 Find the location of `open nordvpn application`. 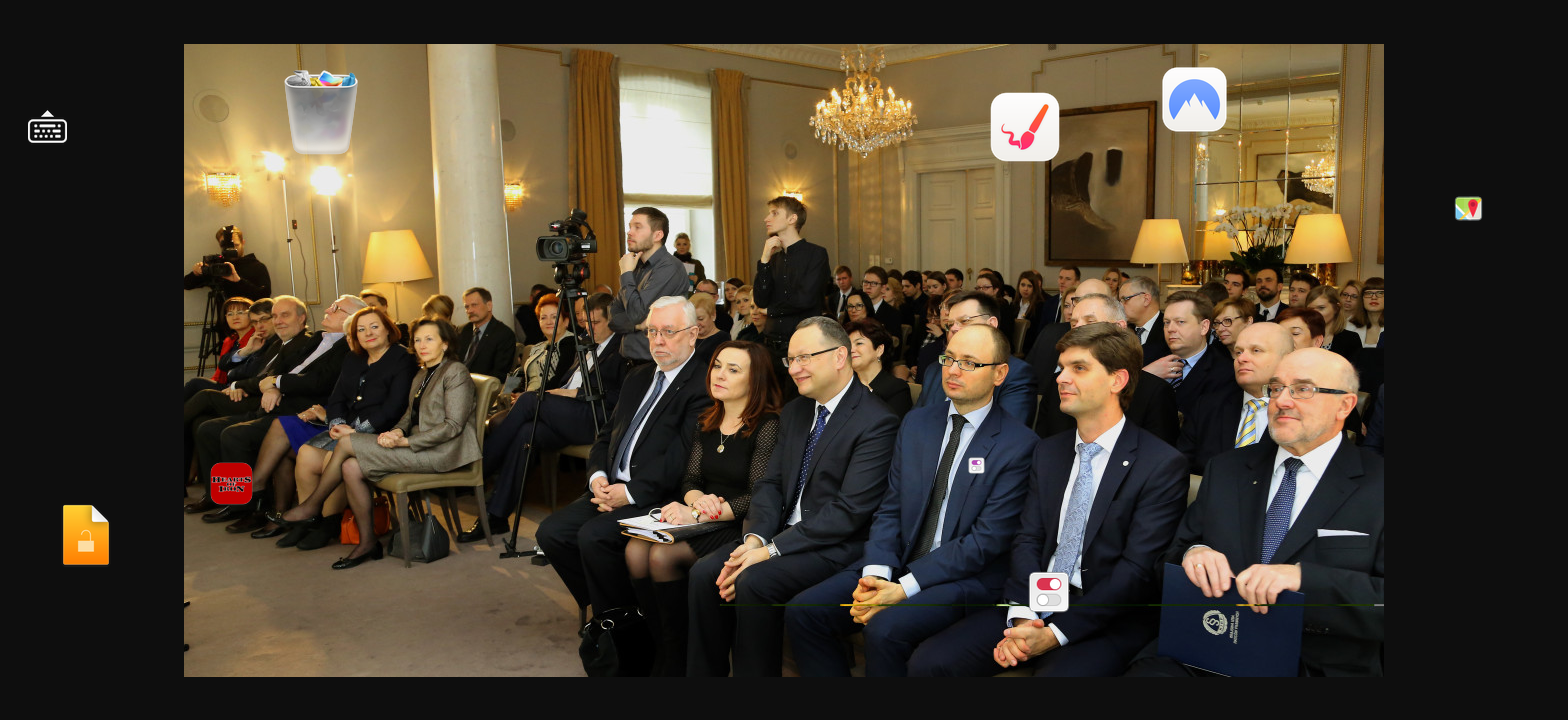

open nordvpn application is located at coordinates (1194, 99).